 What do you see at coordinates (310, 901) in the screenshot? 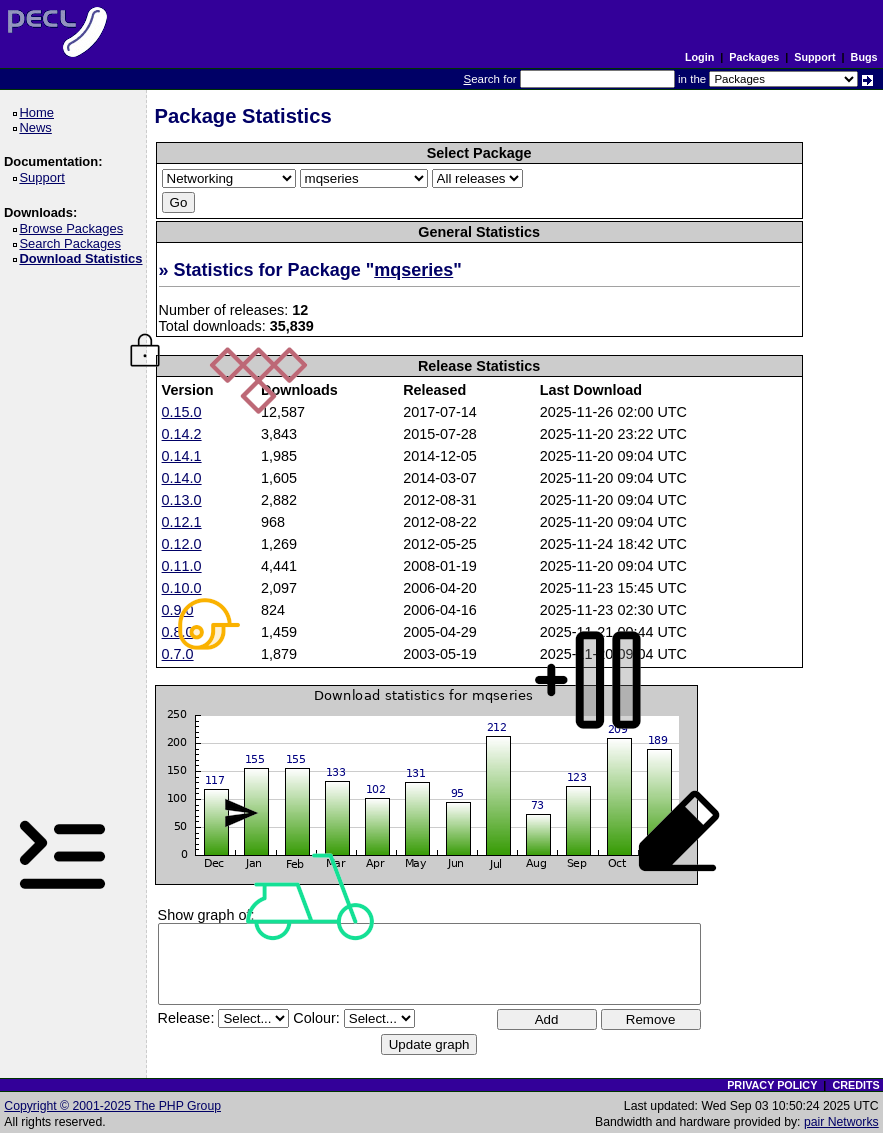
I see `select moped or scooter delivery option` at bounding box center [310, 901].